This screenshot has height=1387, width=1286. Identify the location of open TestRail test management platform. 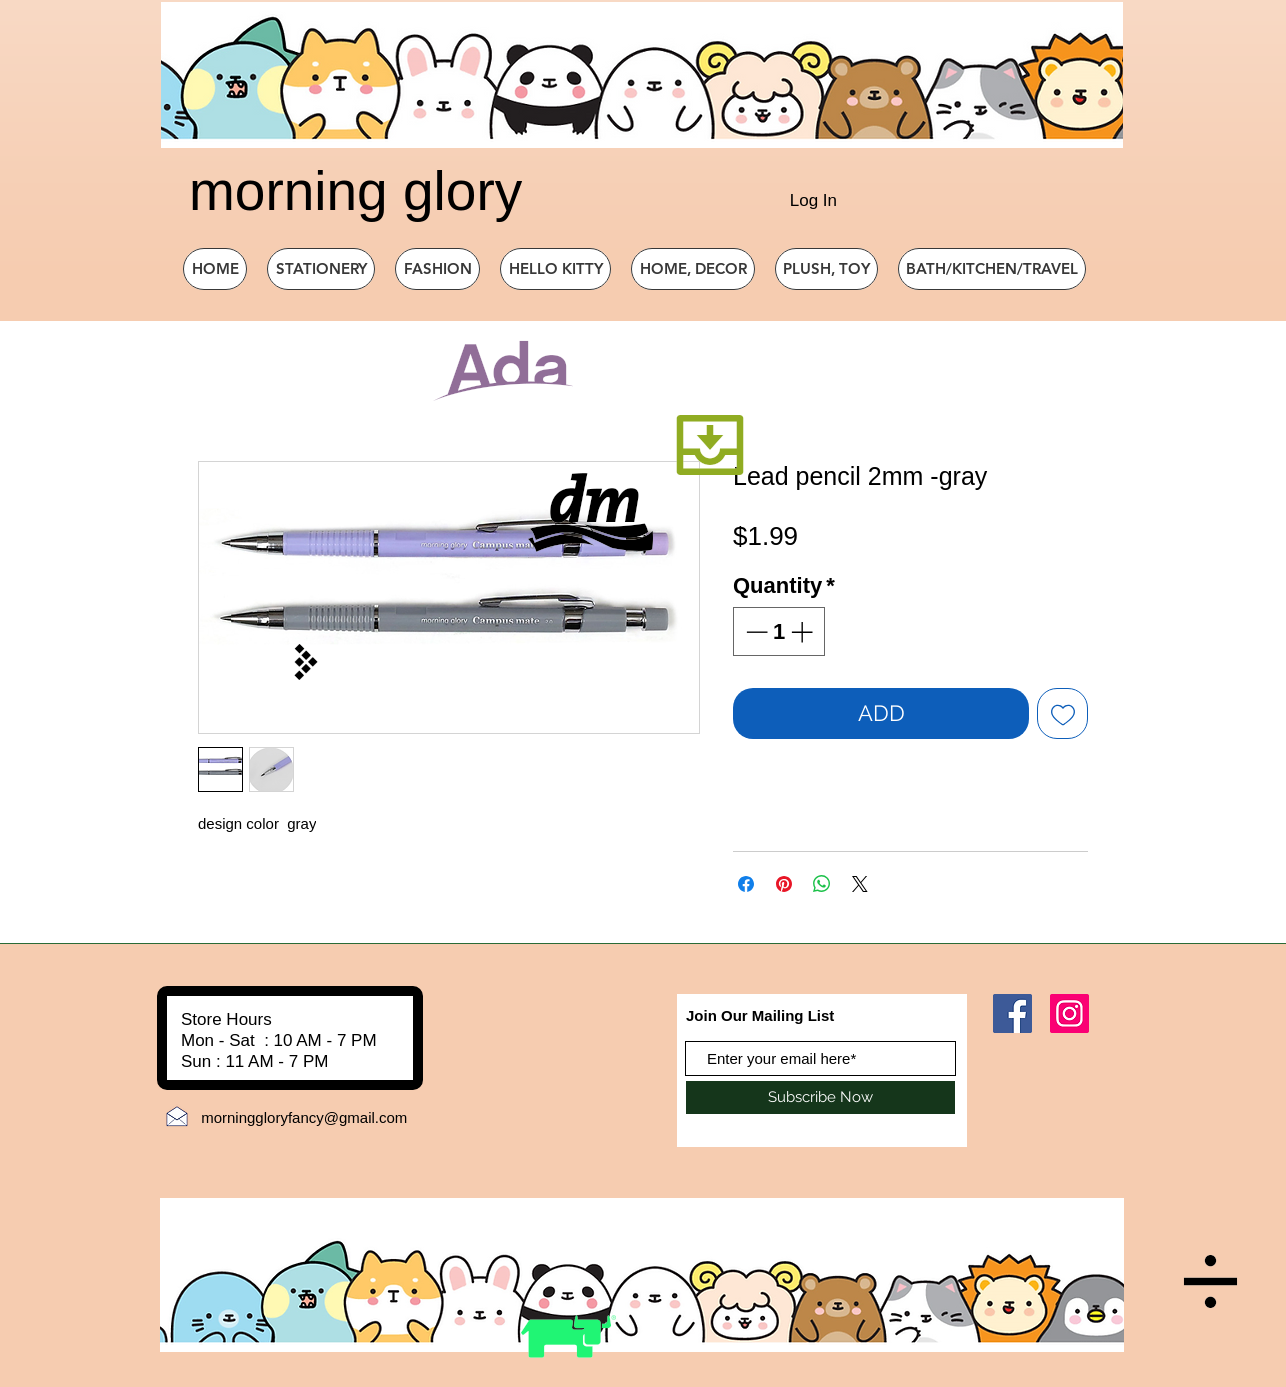
(306, 662).